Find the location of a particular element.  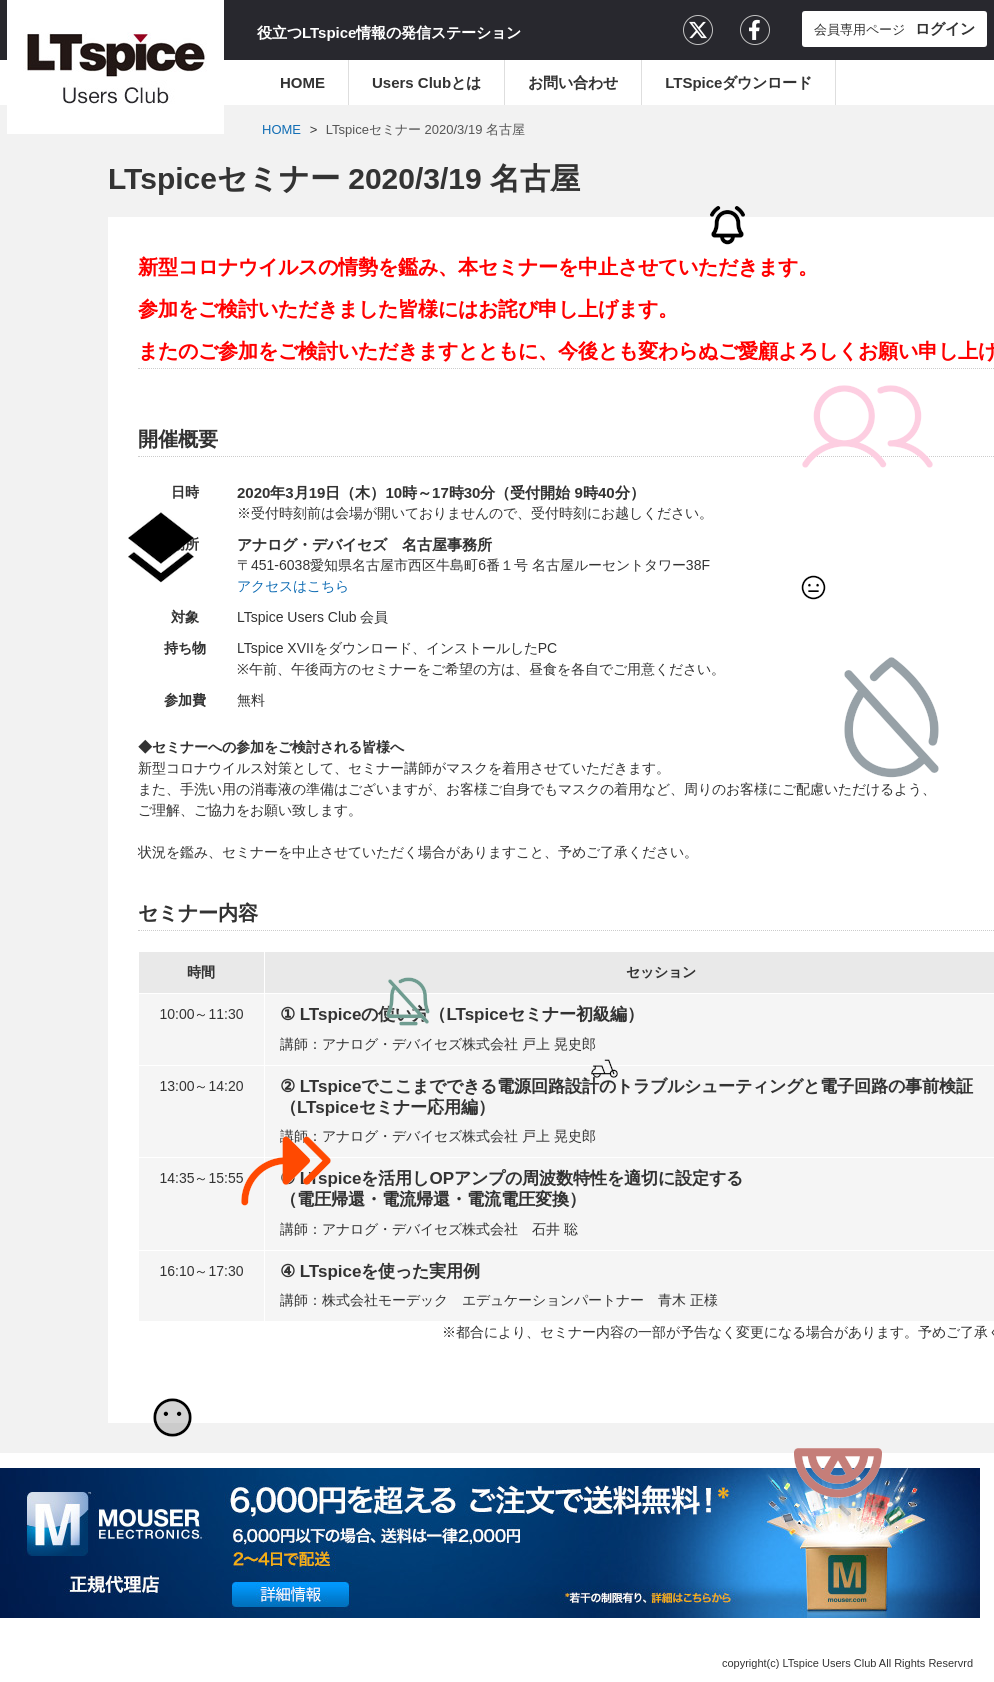

toggle map layers or overlays is located at coordinates (161, 549).